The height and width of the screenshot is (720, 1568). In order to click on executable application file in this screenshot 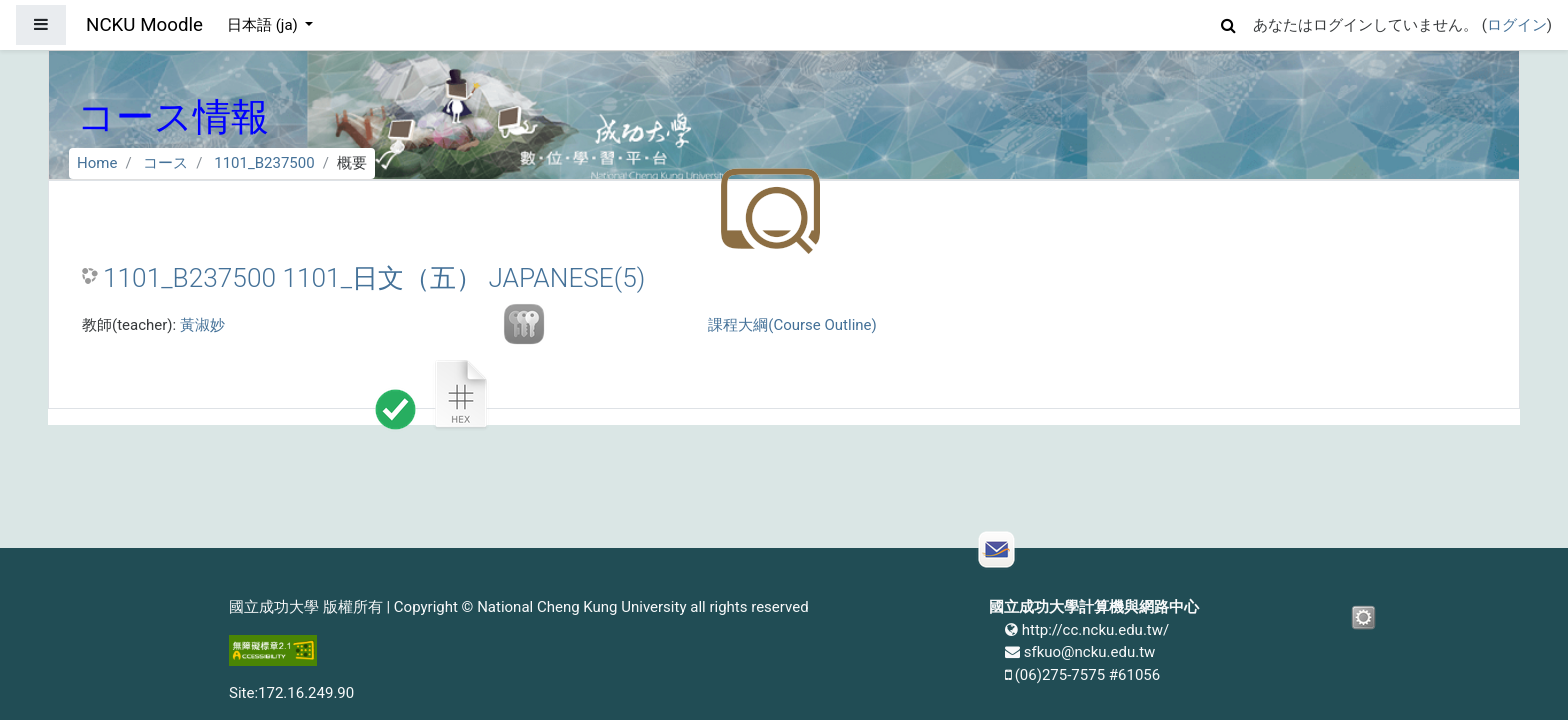, I will do `click(1363, 617)`.